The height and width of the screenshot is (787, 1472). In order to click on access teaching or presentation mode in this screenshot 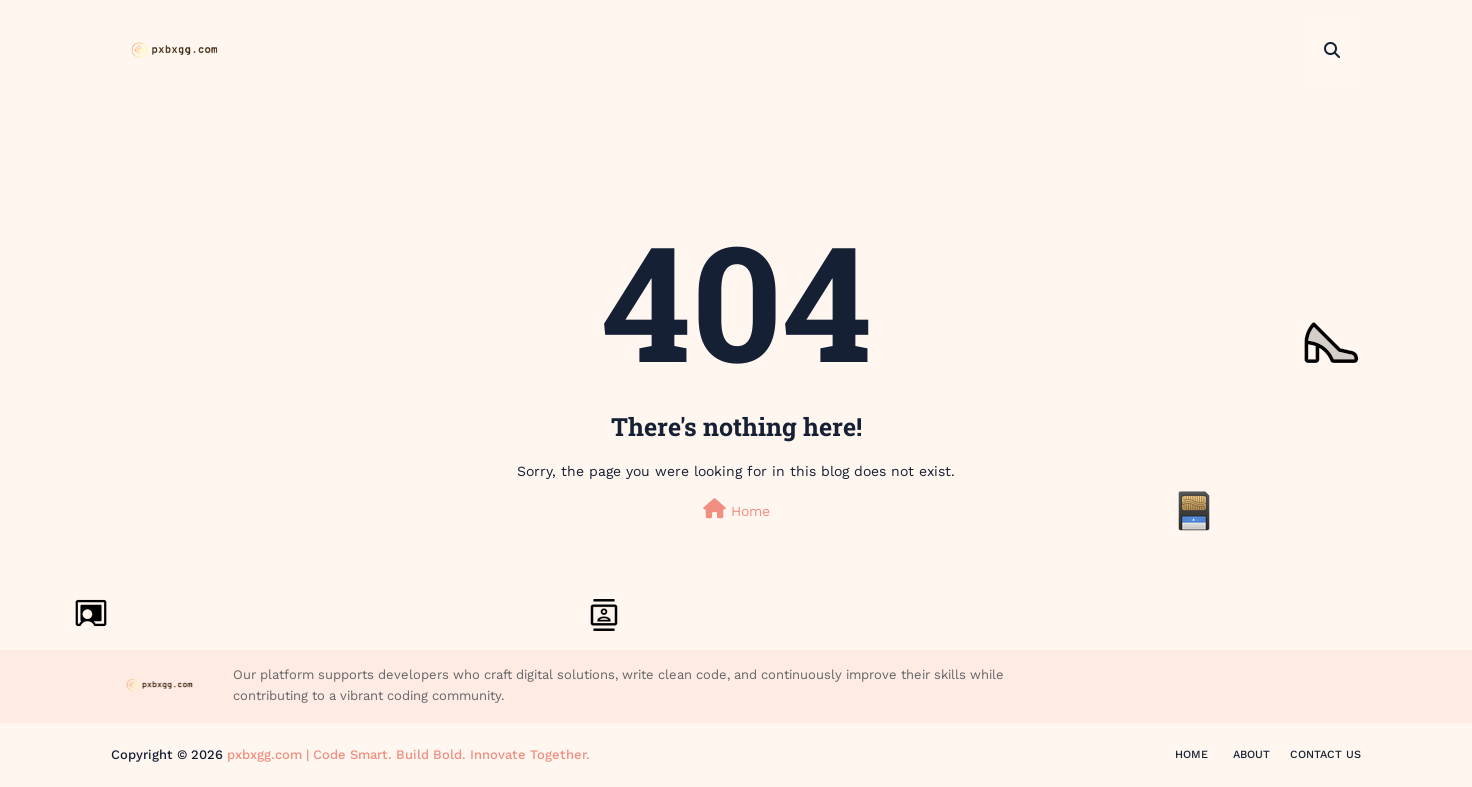, I will do `click(91, 613)`.